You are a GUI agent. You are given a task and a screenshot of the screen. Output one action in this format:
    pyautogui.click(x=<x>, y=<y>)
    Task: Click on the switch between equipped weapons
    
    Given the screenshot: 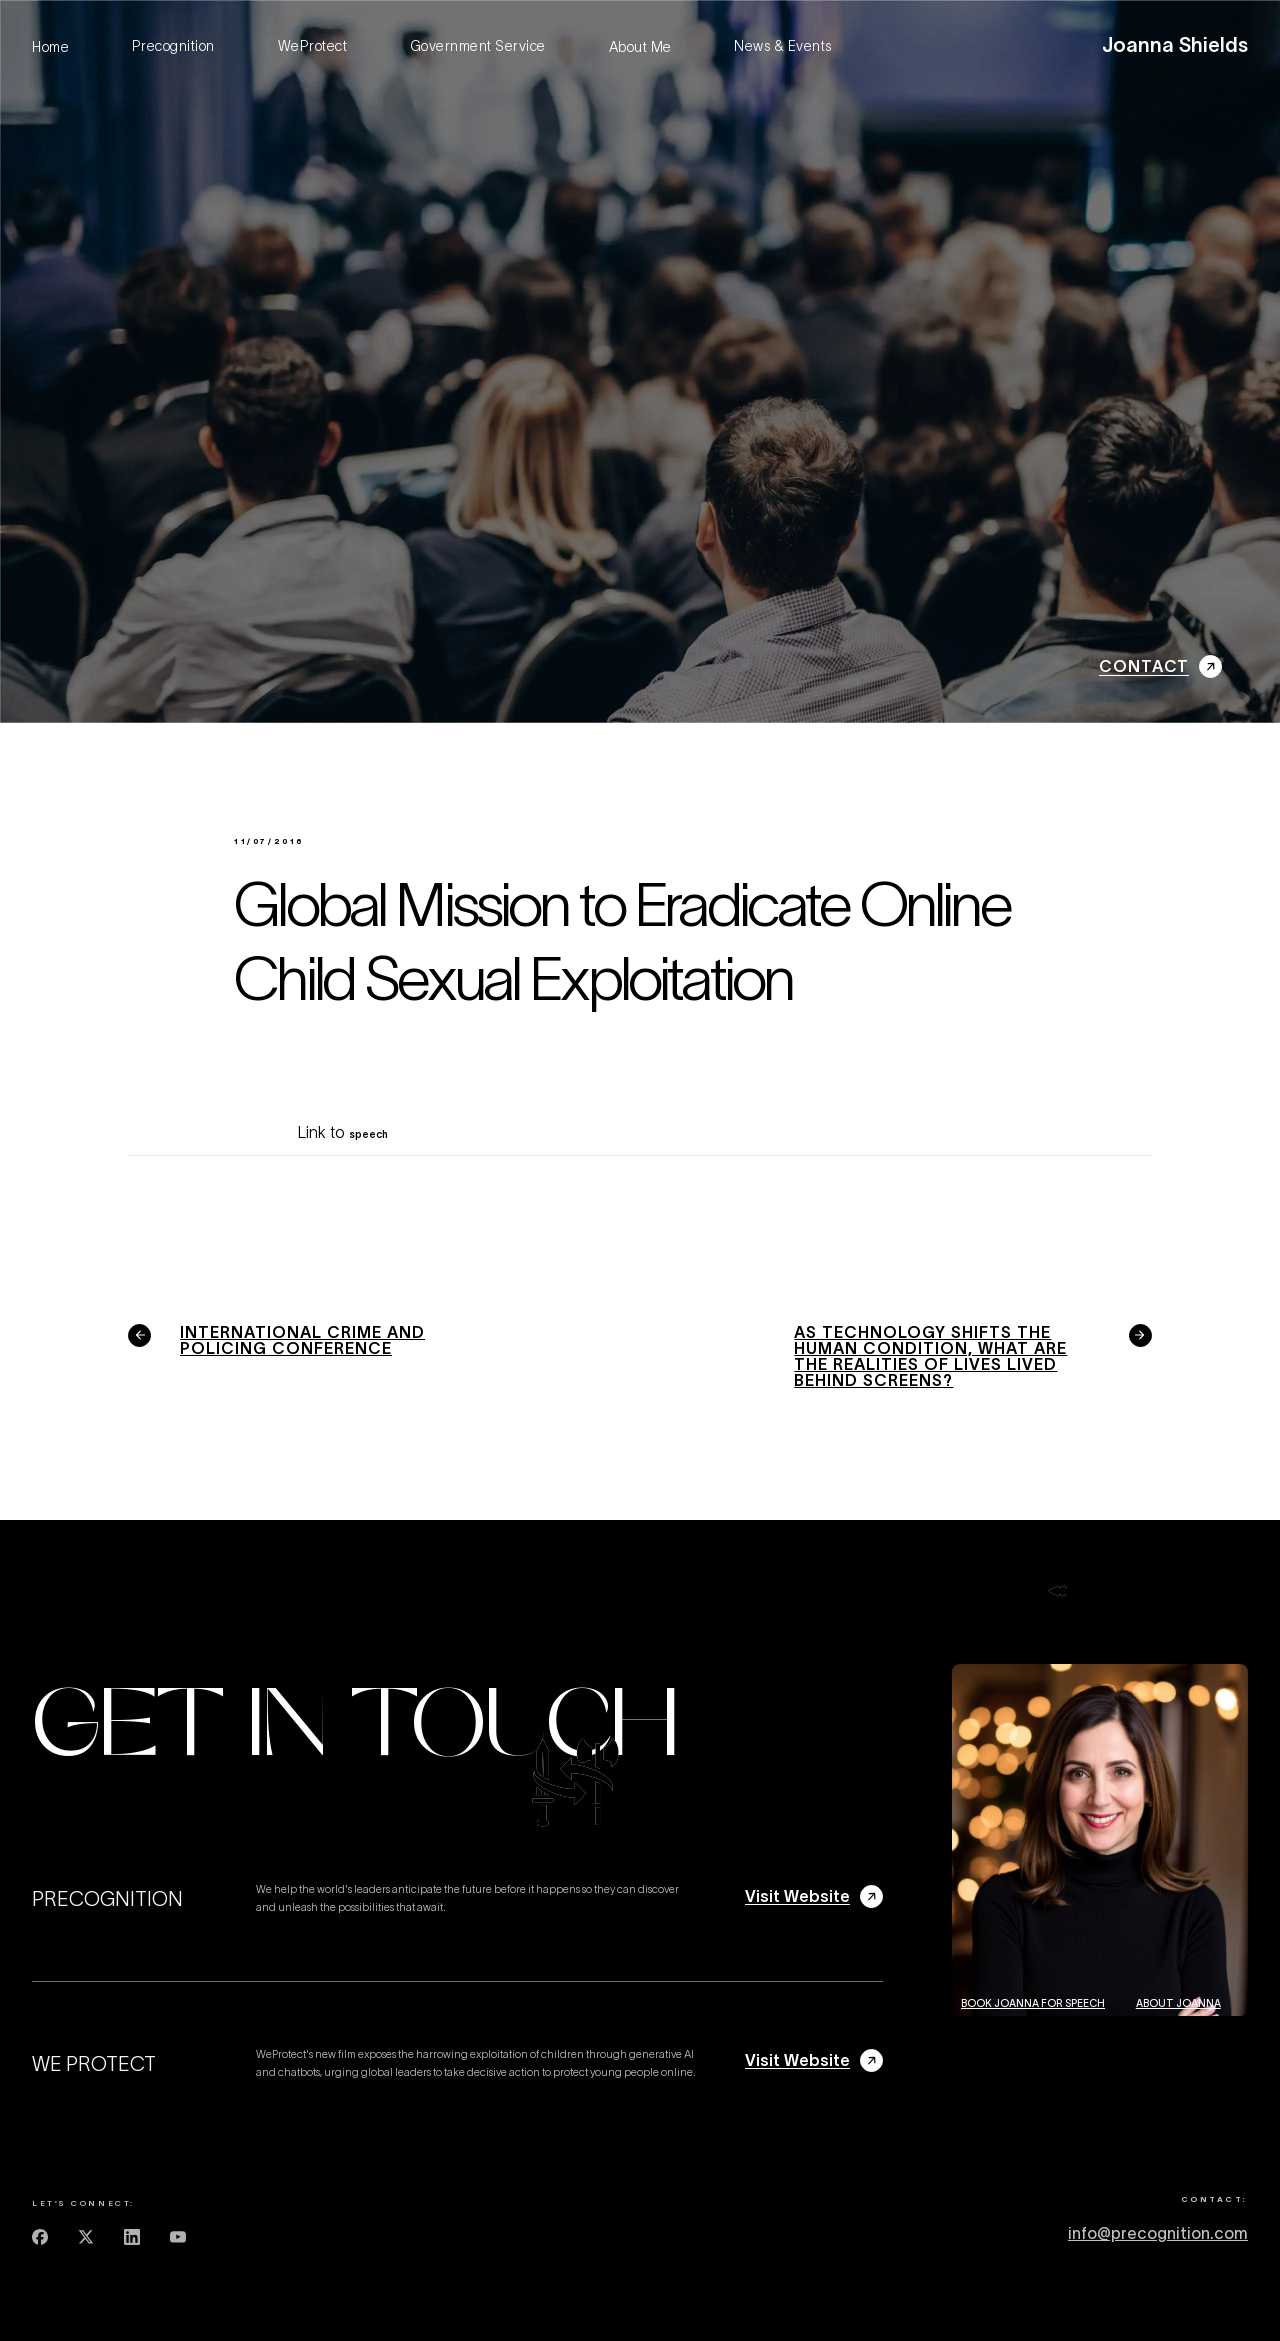 What is the action you would take?
    pyautogui.click(x=575, y=1782)
    